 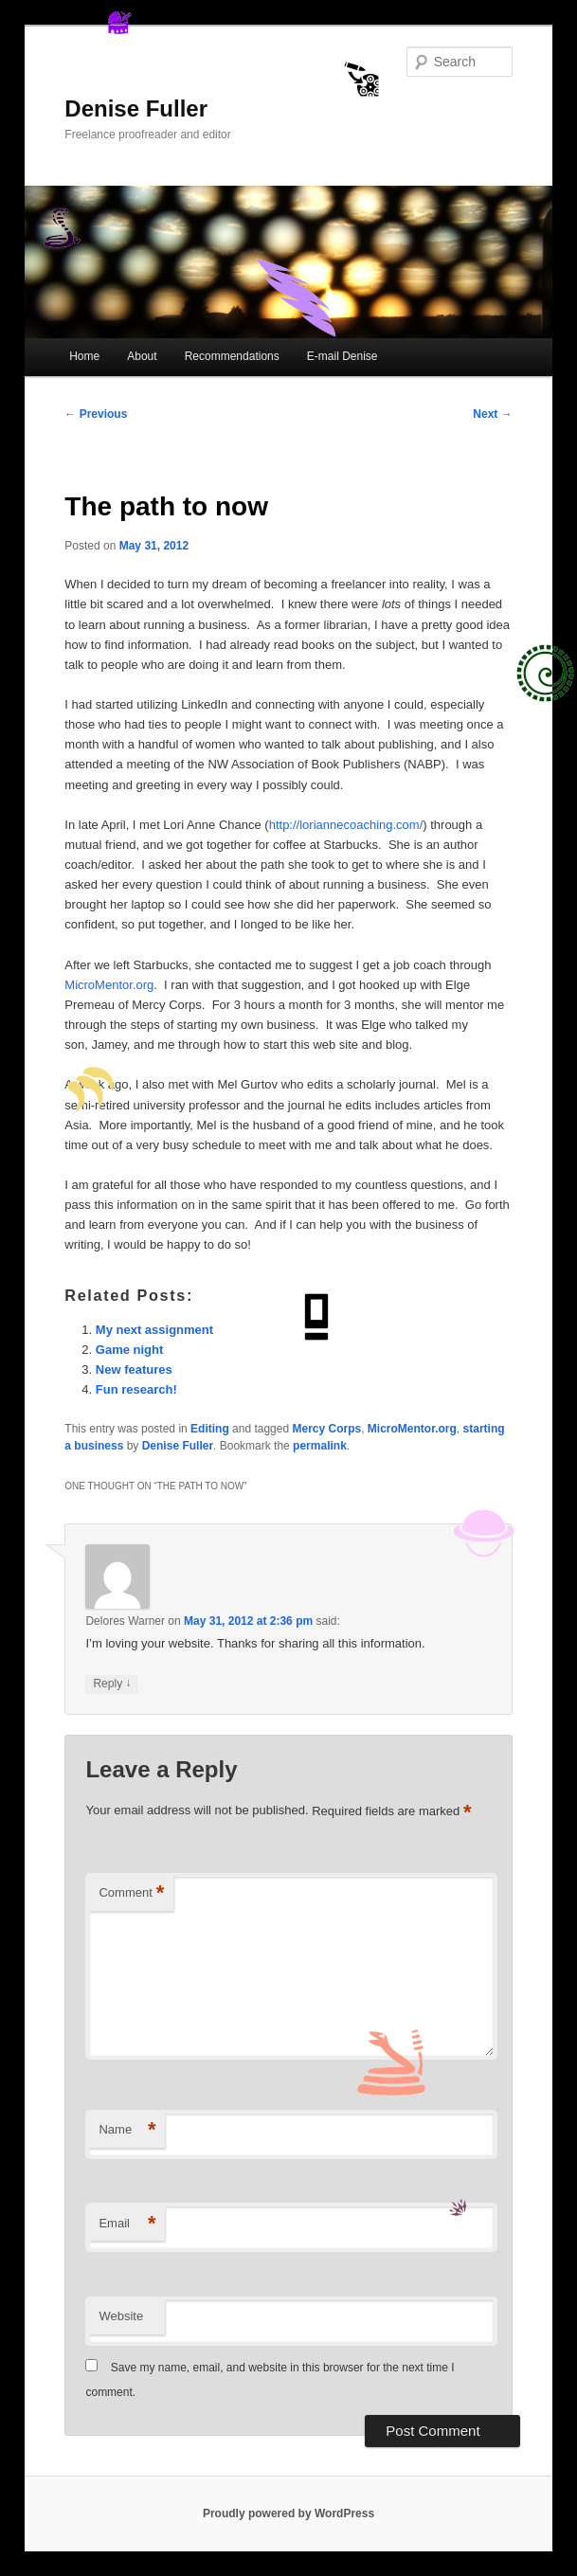 I want to click on indicates a collision or crash event, so click(x=458, y=2207).